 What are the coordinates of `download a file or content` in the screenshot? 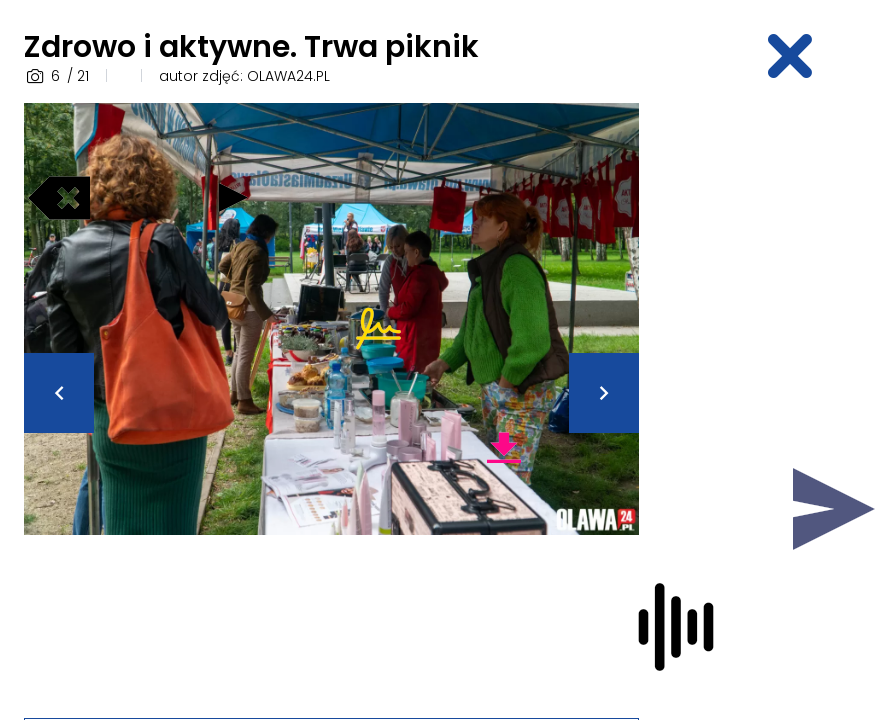 It's located at (504, 446).